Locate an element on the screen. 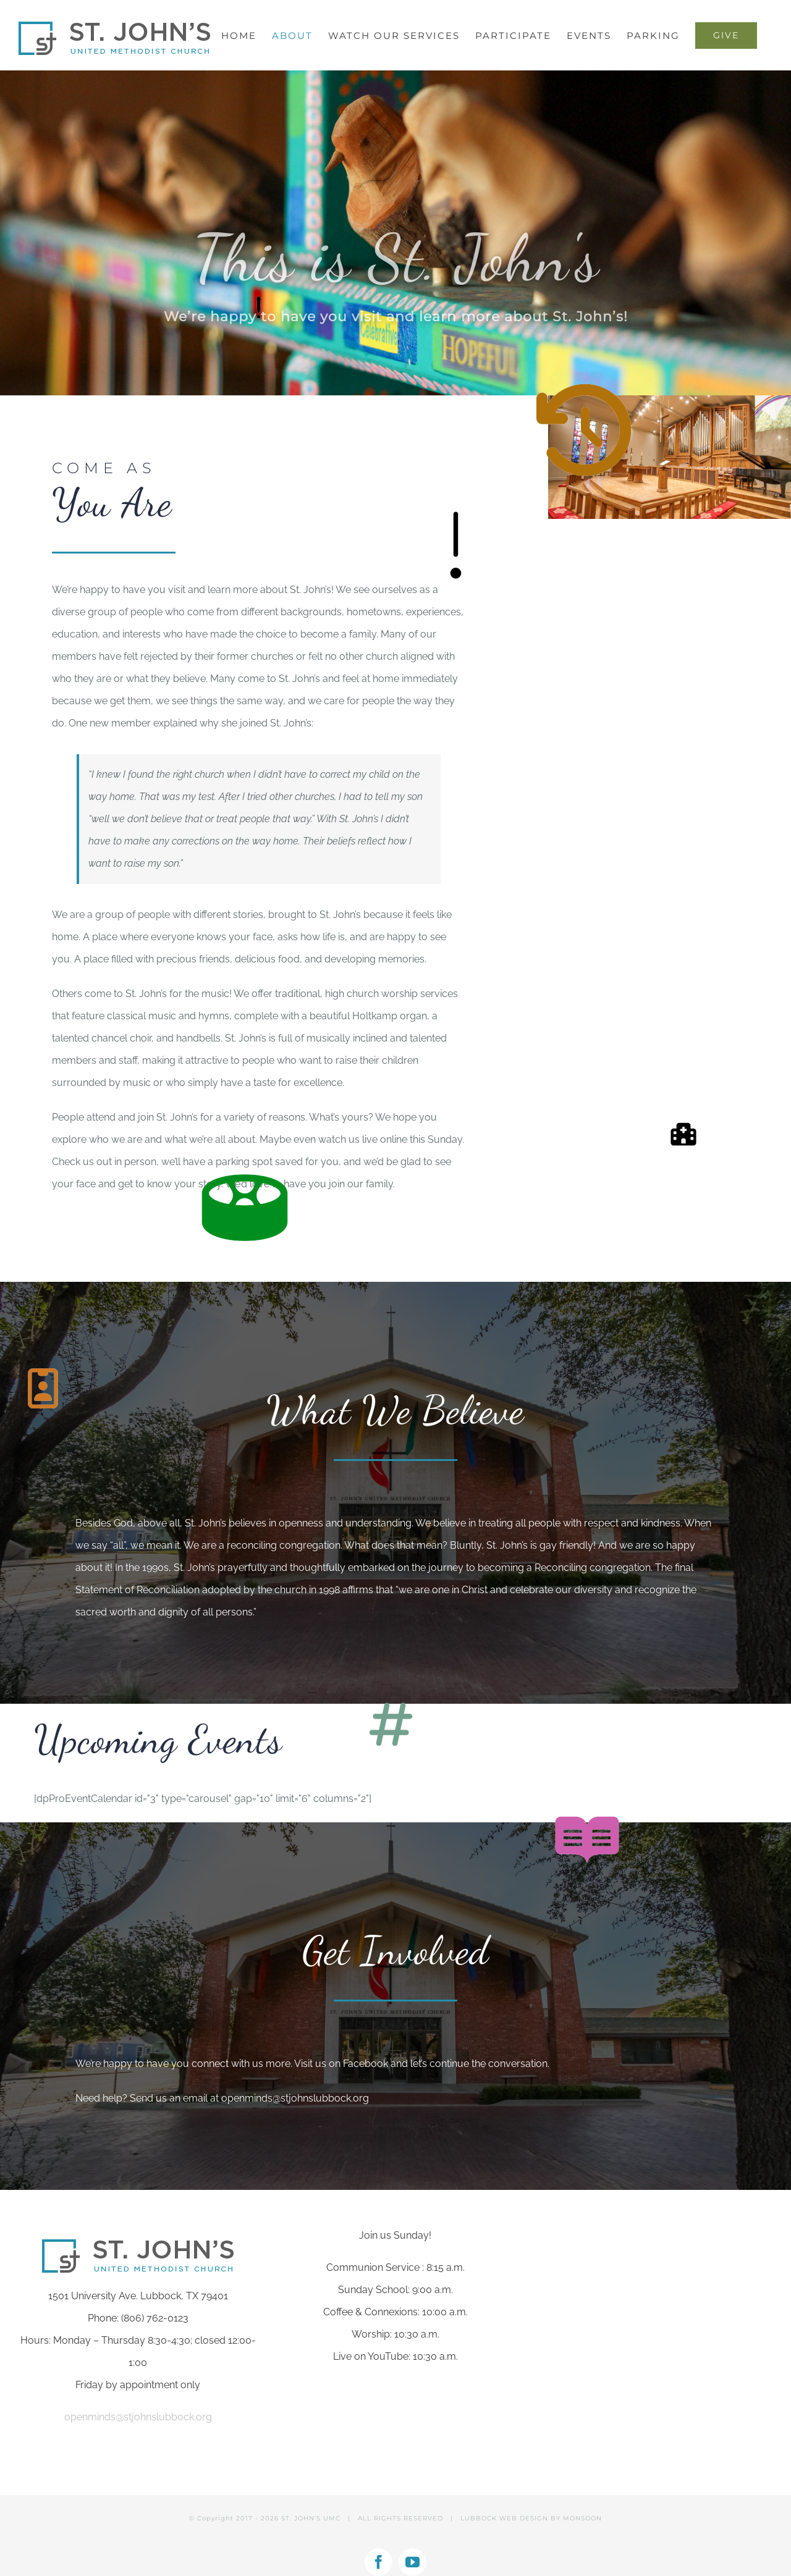 The height and width of the screenshot is (2576, 791). view readme documentation is located at coordinates (587, 1840).